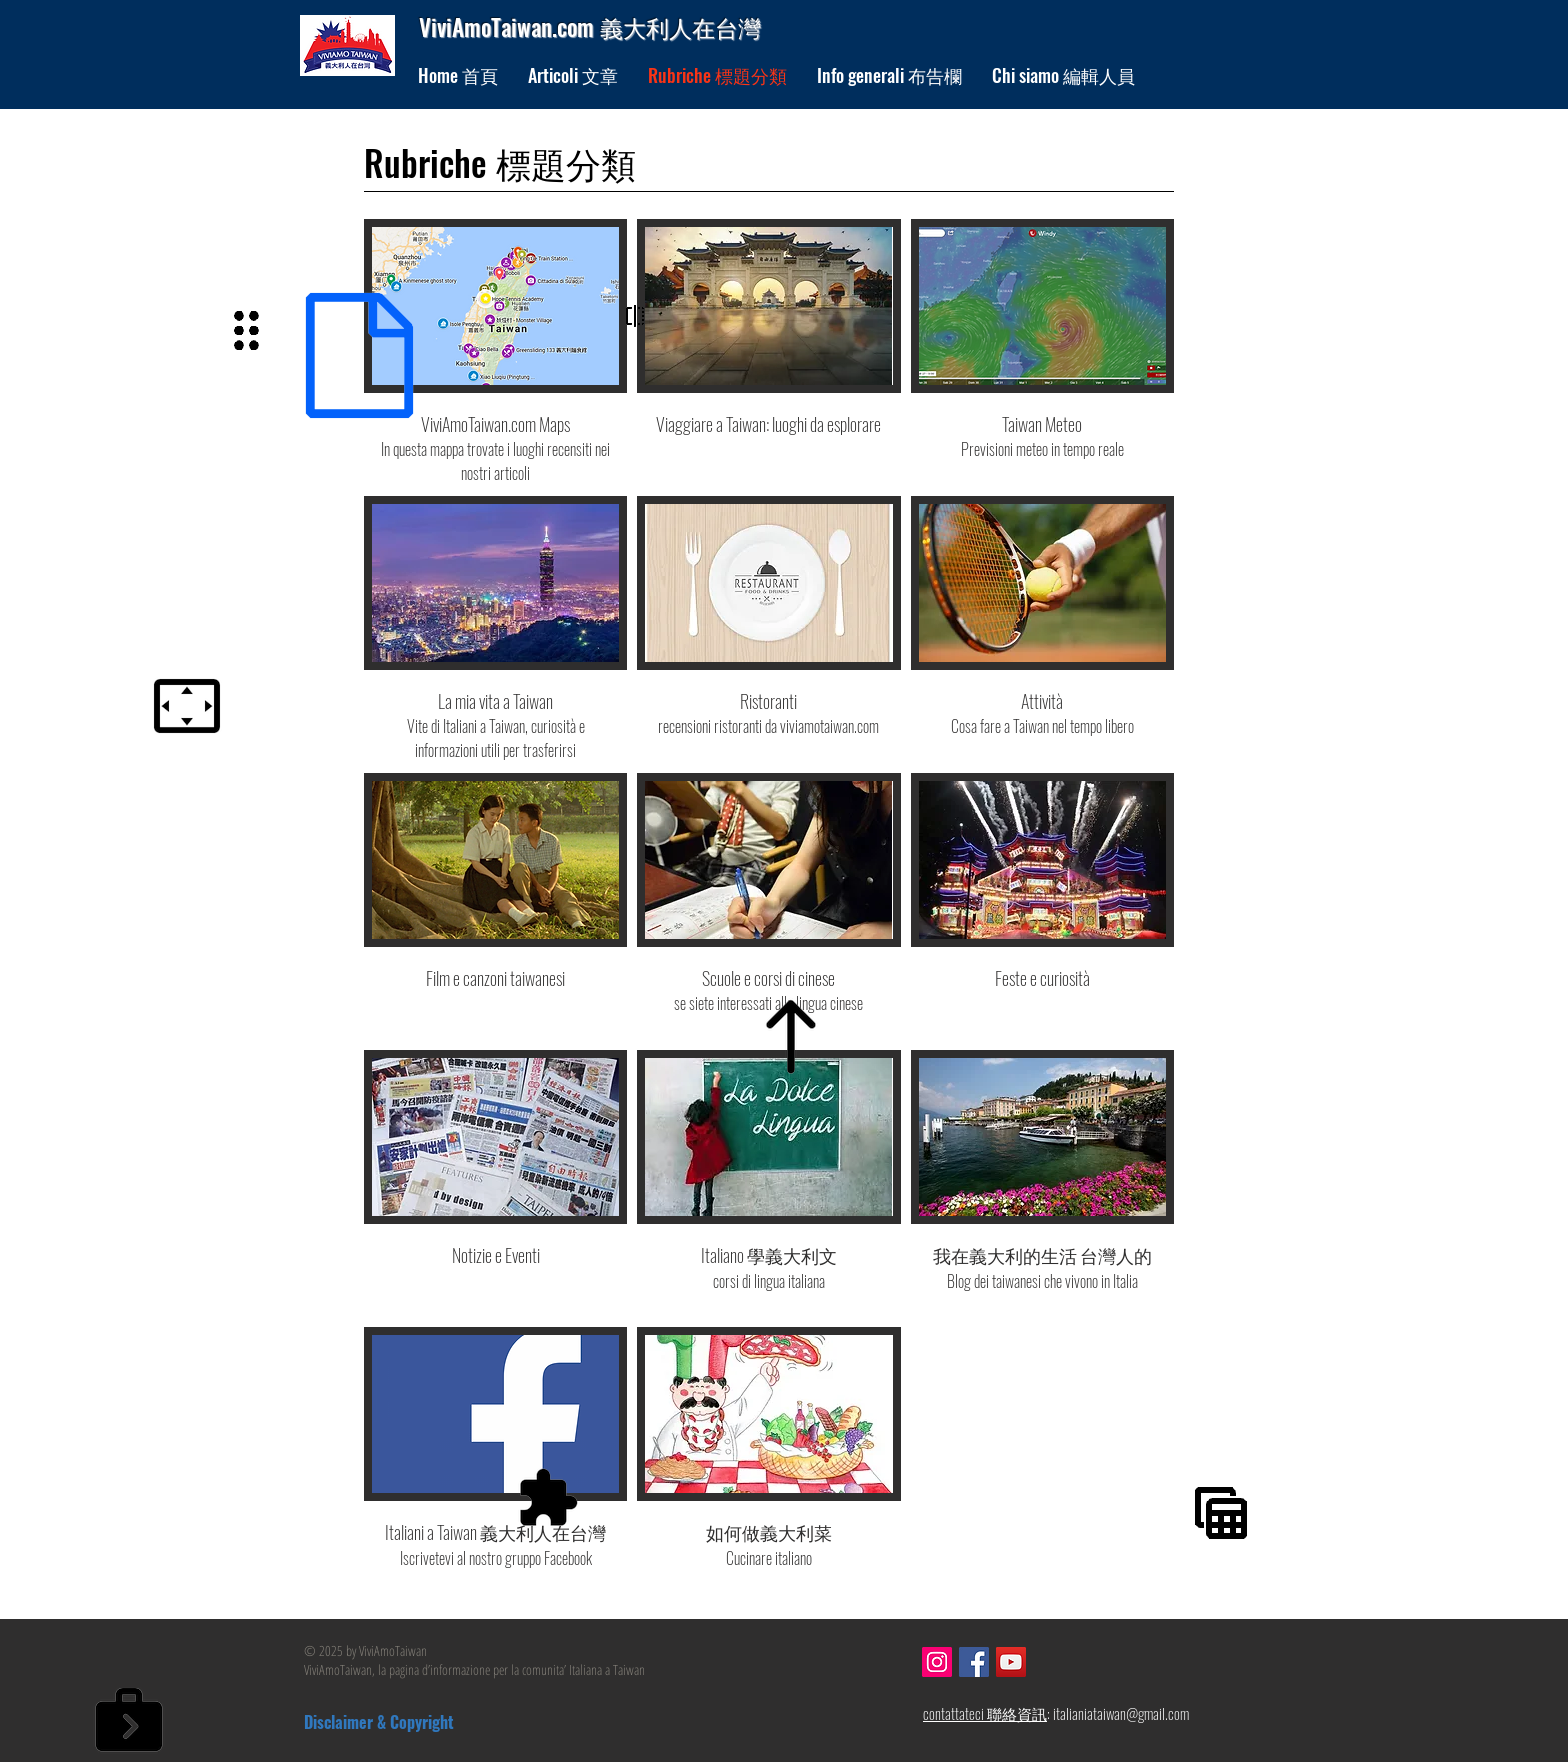 The image size is (1568, 1762). I want to click on adjust display overscan settings, so click(187, 706).